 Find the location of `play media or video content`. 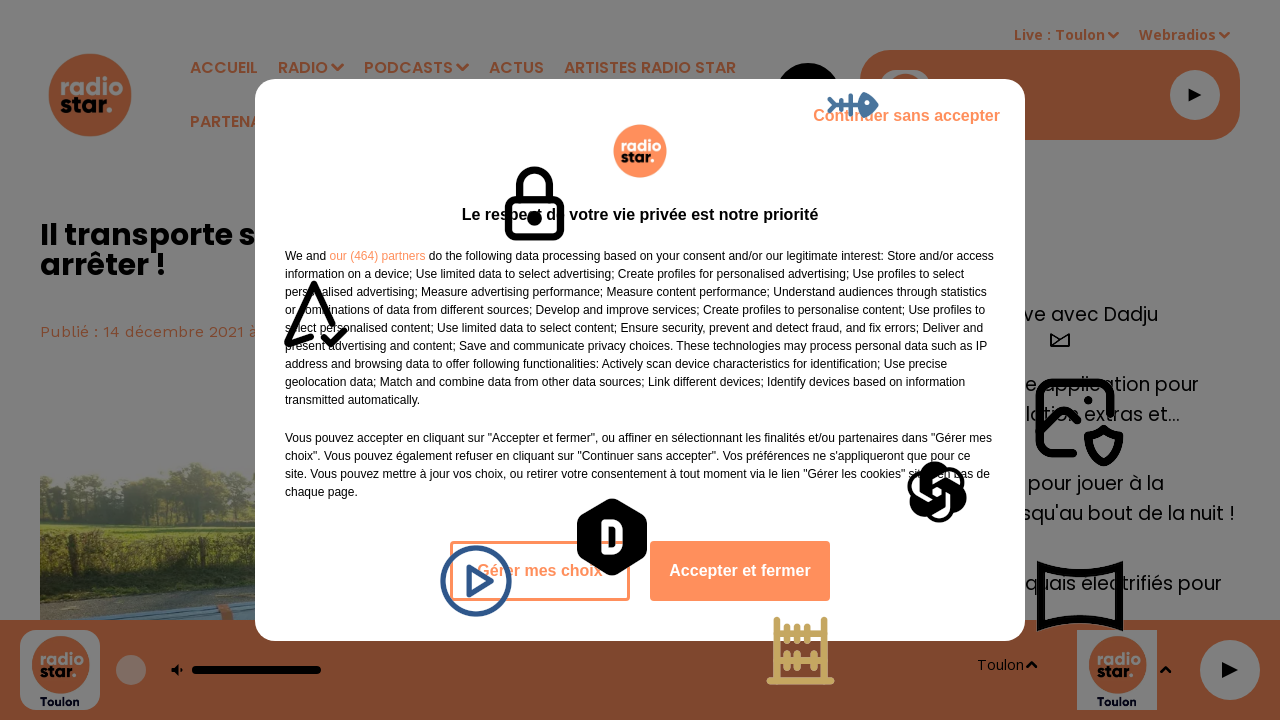

play media or video content is located at coordinates (476, 581).